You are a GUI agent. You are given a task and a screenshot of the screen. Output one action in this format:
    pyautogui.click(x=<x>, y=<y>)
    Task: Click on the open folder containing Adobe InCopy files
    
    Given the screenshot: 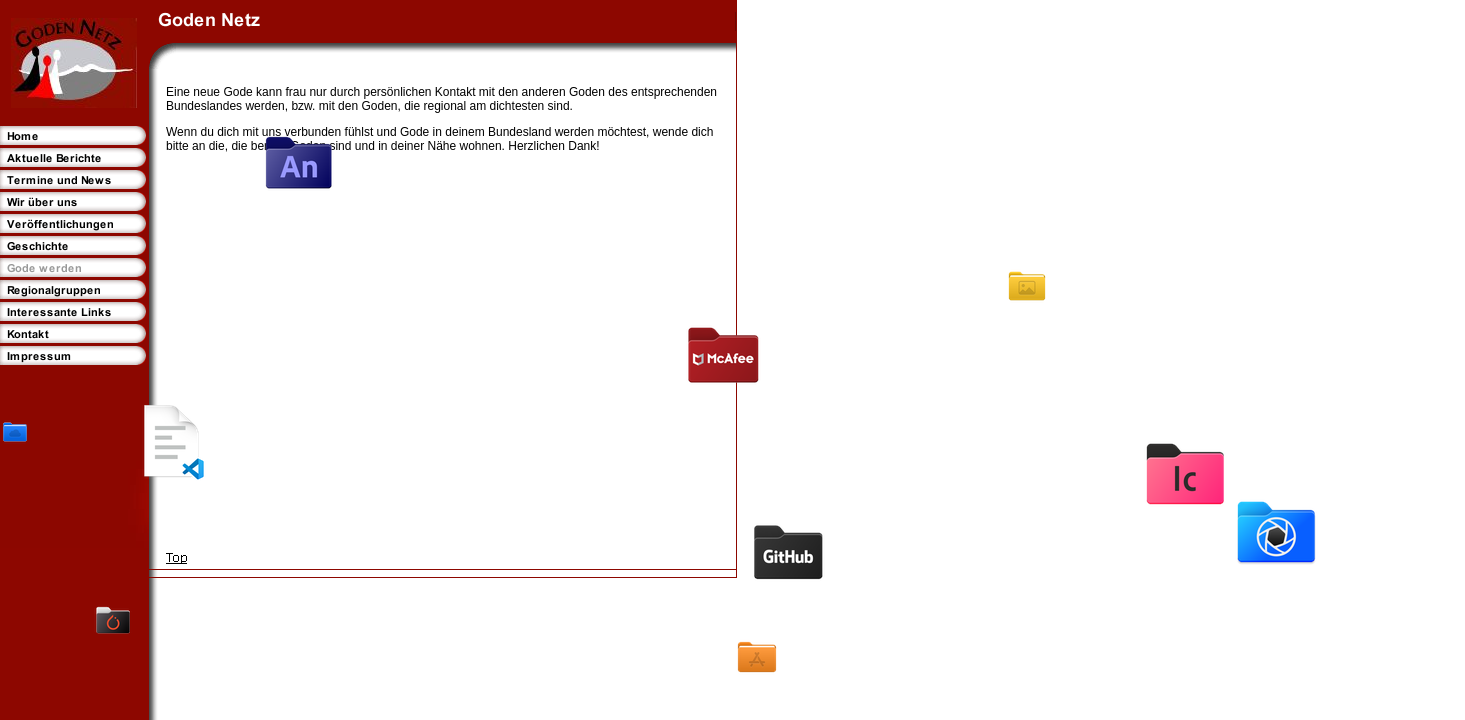 What is the action you would take?
    pyautogui.click(x=1185, y=476)
    